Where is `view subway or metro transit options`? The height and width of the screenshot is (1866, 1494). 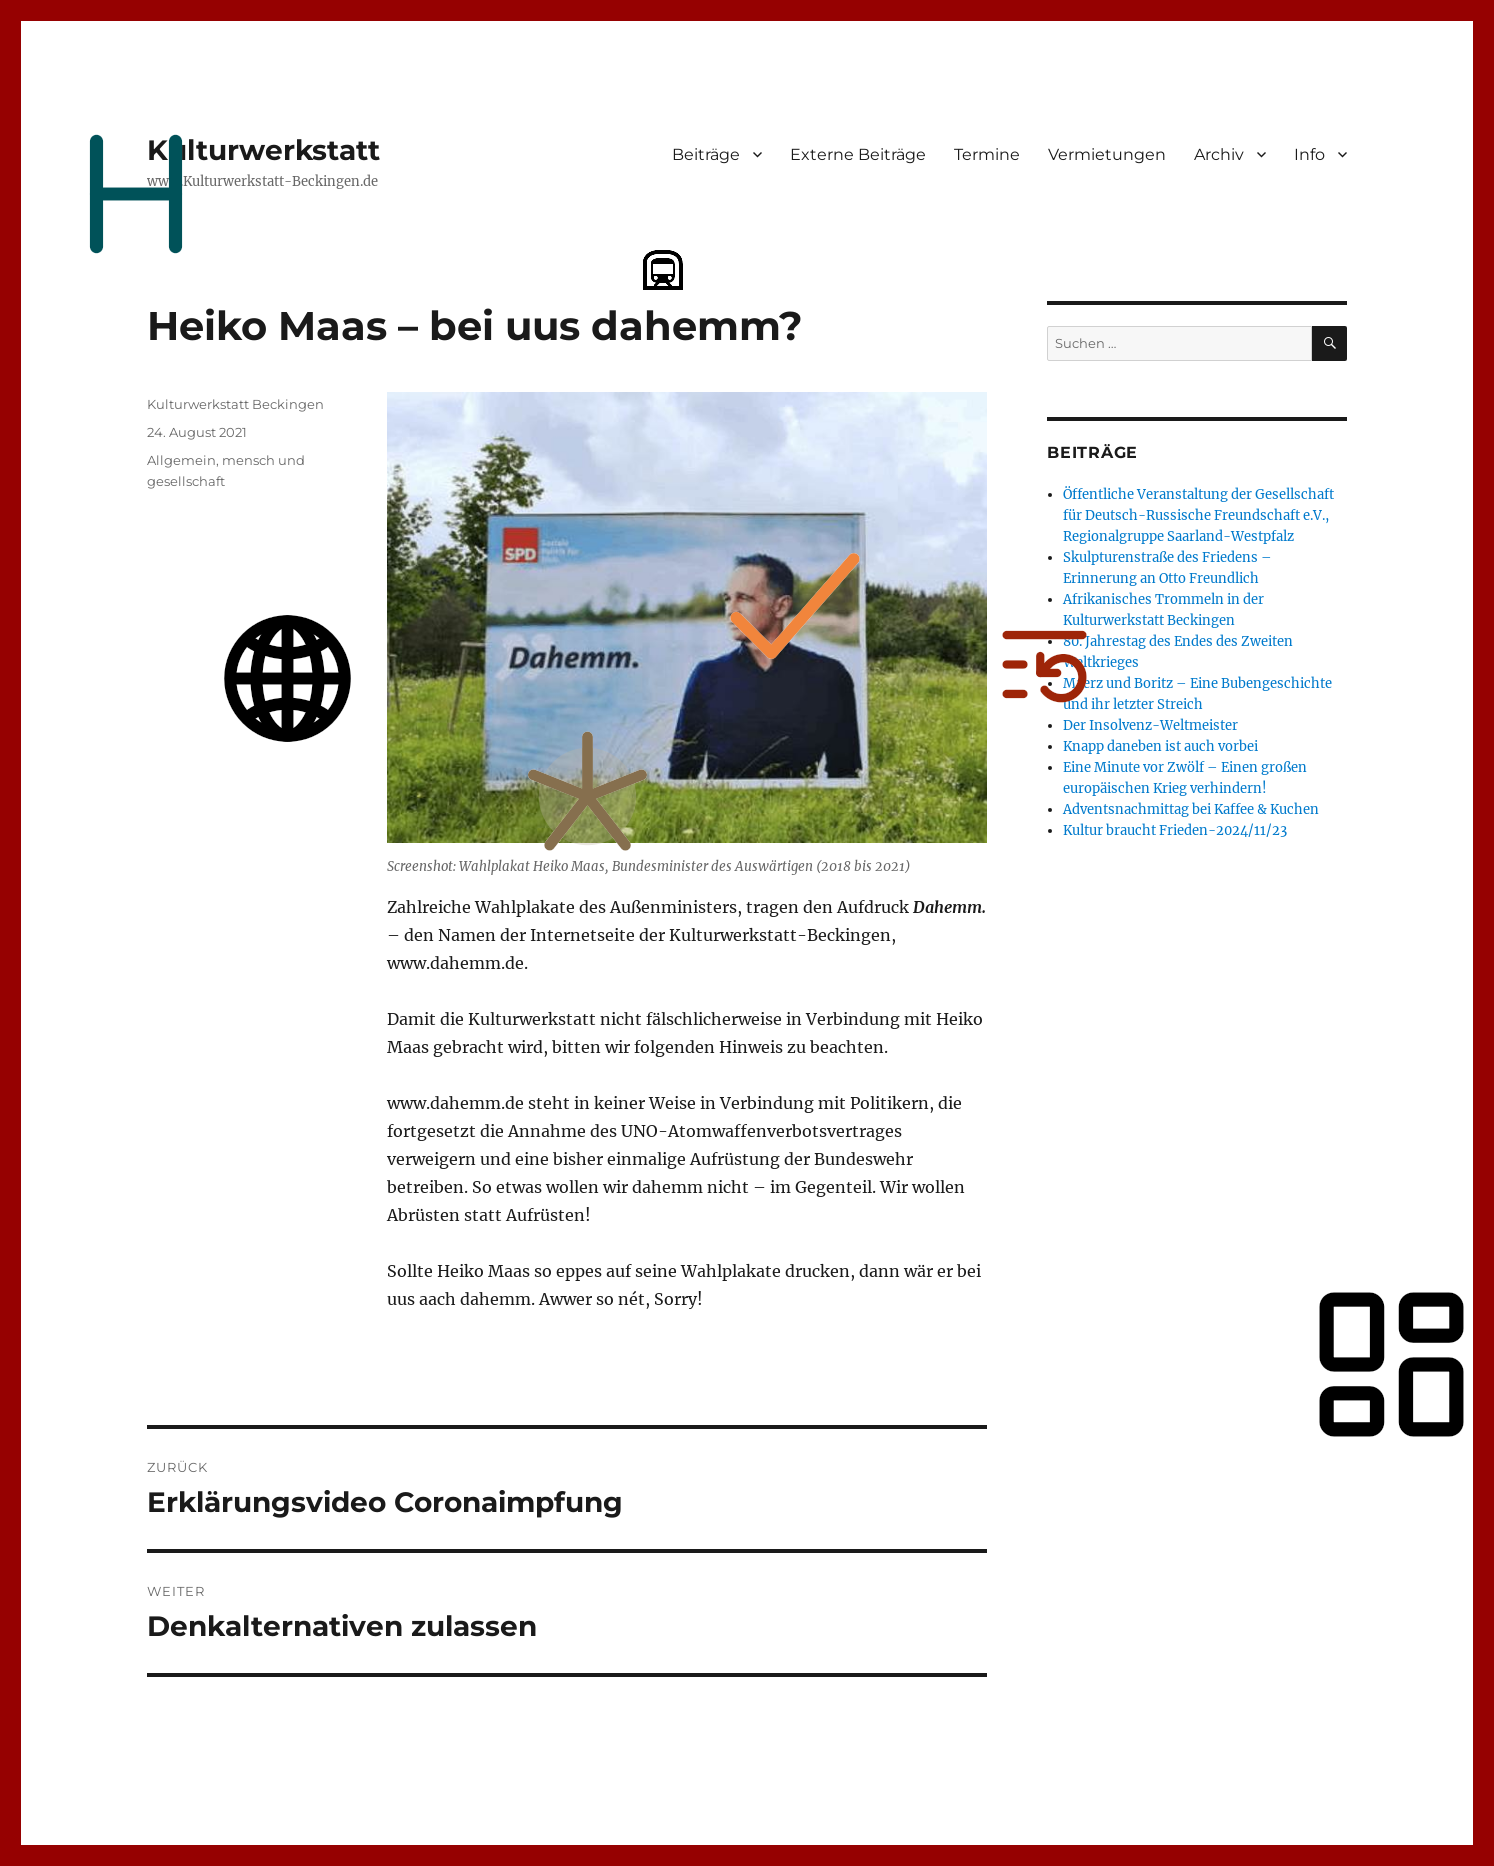 view subway or metro transit options is located at coordinates (663, 270).